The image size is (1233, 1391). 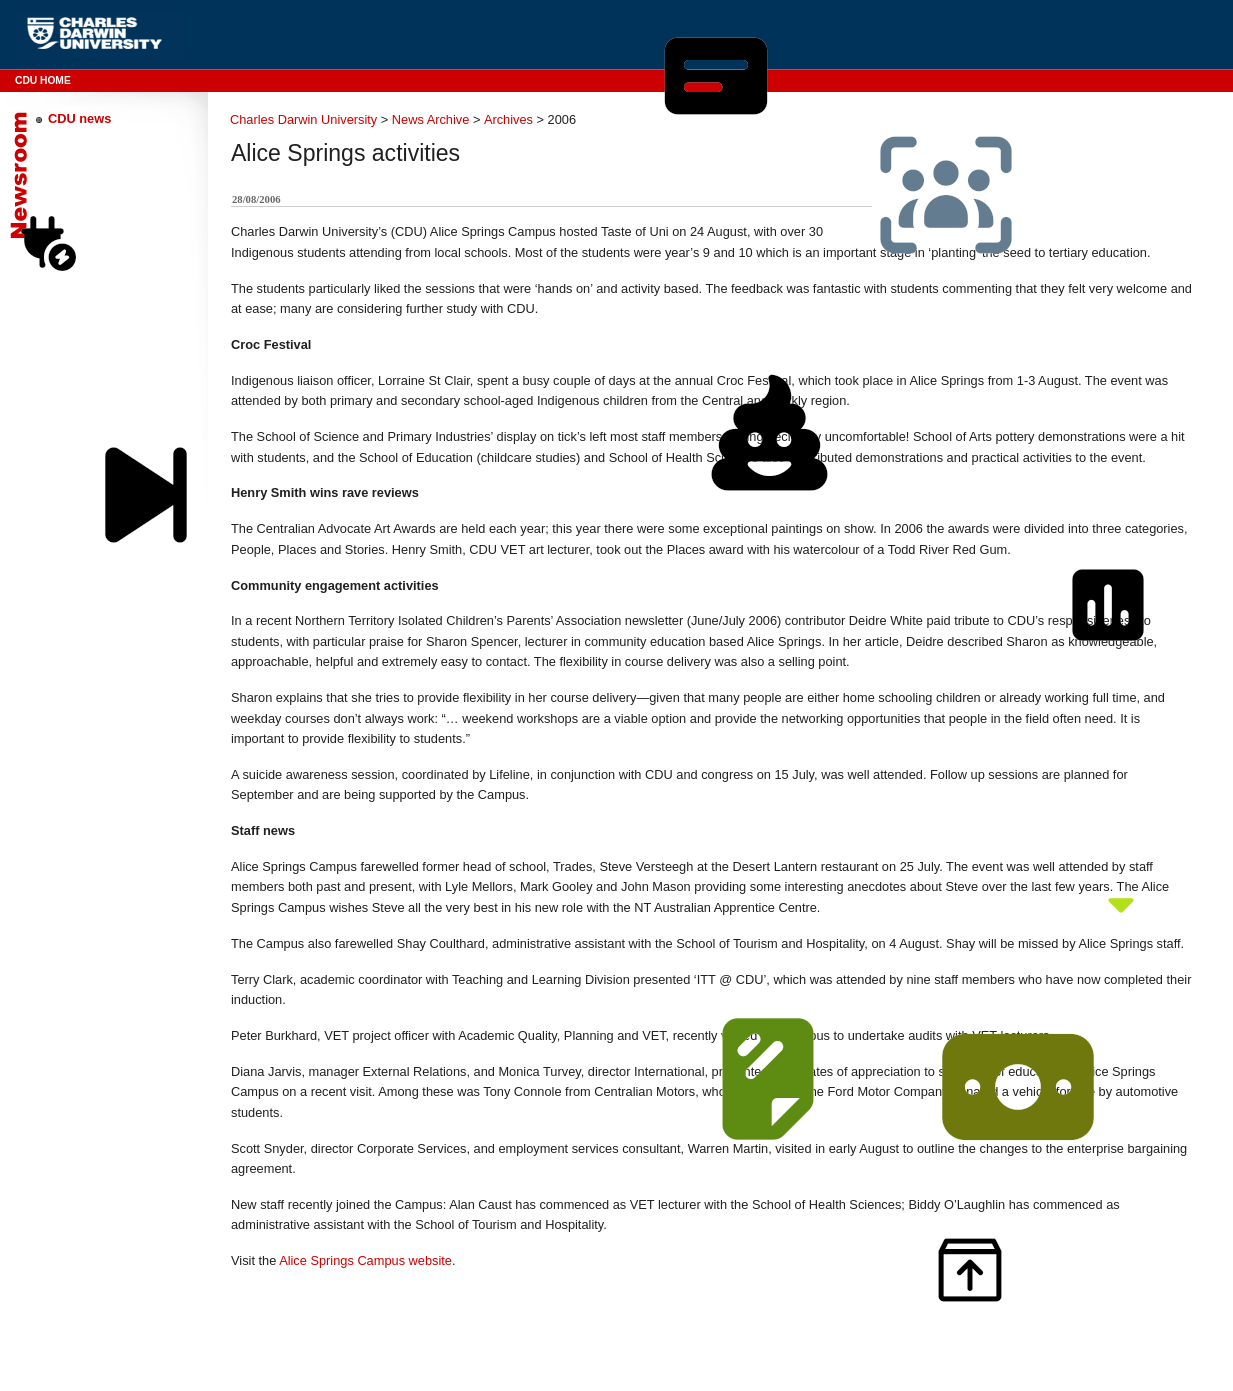 What do you see at coordinates (946, 195) in the screenshot?
I see `scan or detect people in frame` at bounding box center [946, 195].